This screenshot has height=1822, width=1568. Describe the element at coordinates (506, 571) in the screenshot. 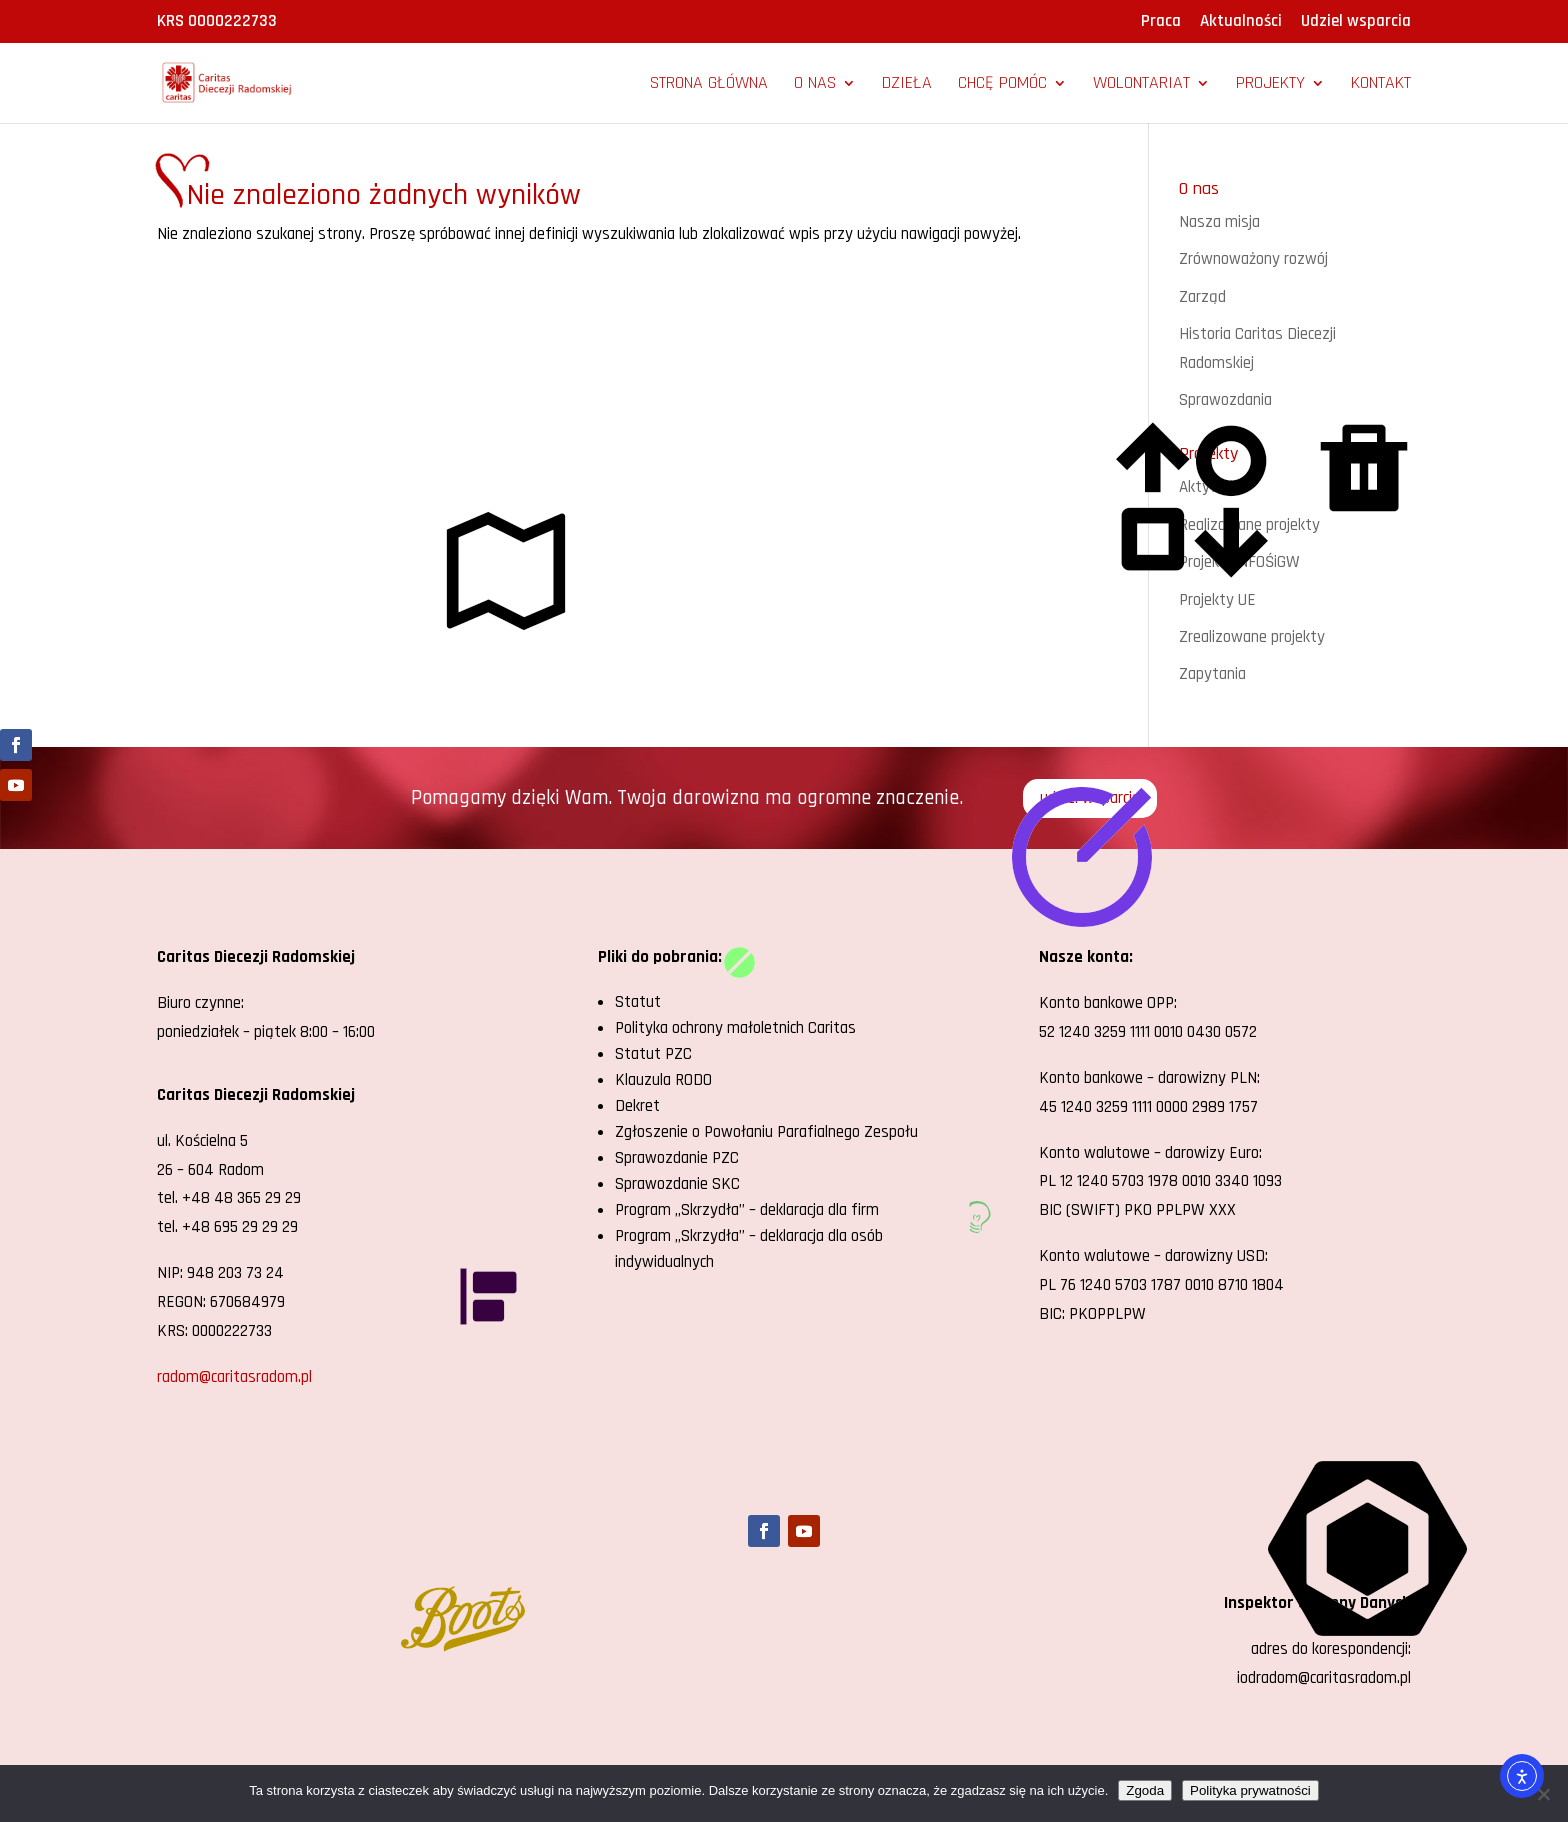

I see `view map` at that location.